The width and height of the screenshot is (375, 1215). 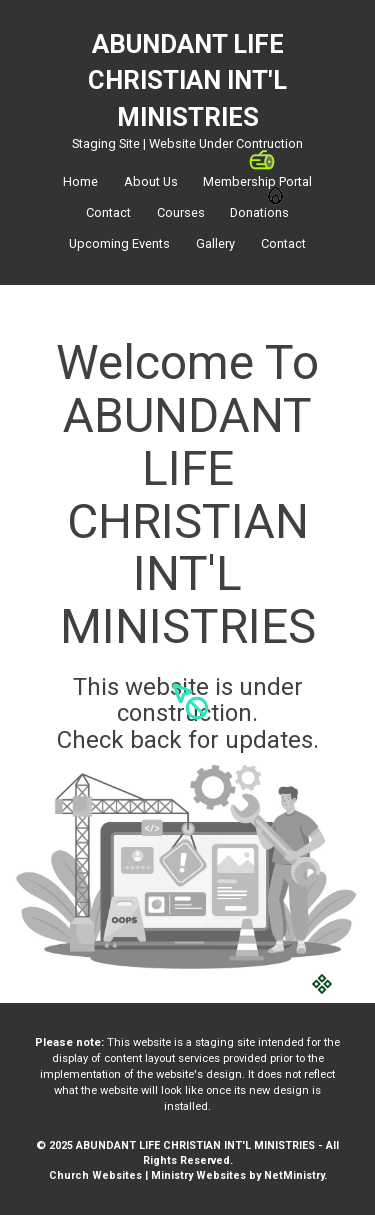 What do you see at coordinates (322, 984) in the screenshot?
I see `access app grid or dashboard` at bounding box center [322, 984].